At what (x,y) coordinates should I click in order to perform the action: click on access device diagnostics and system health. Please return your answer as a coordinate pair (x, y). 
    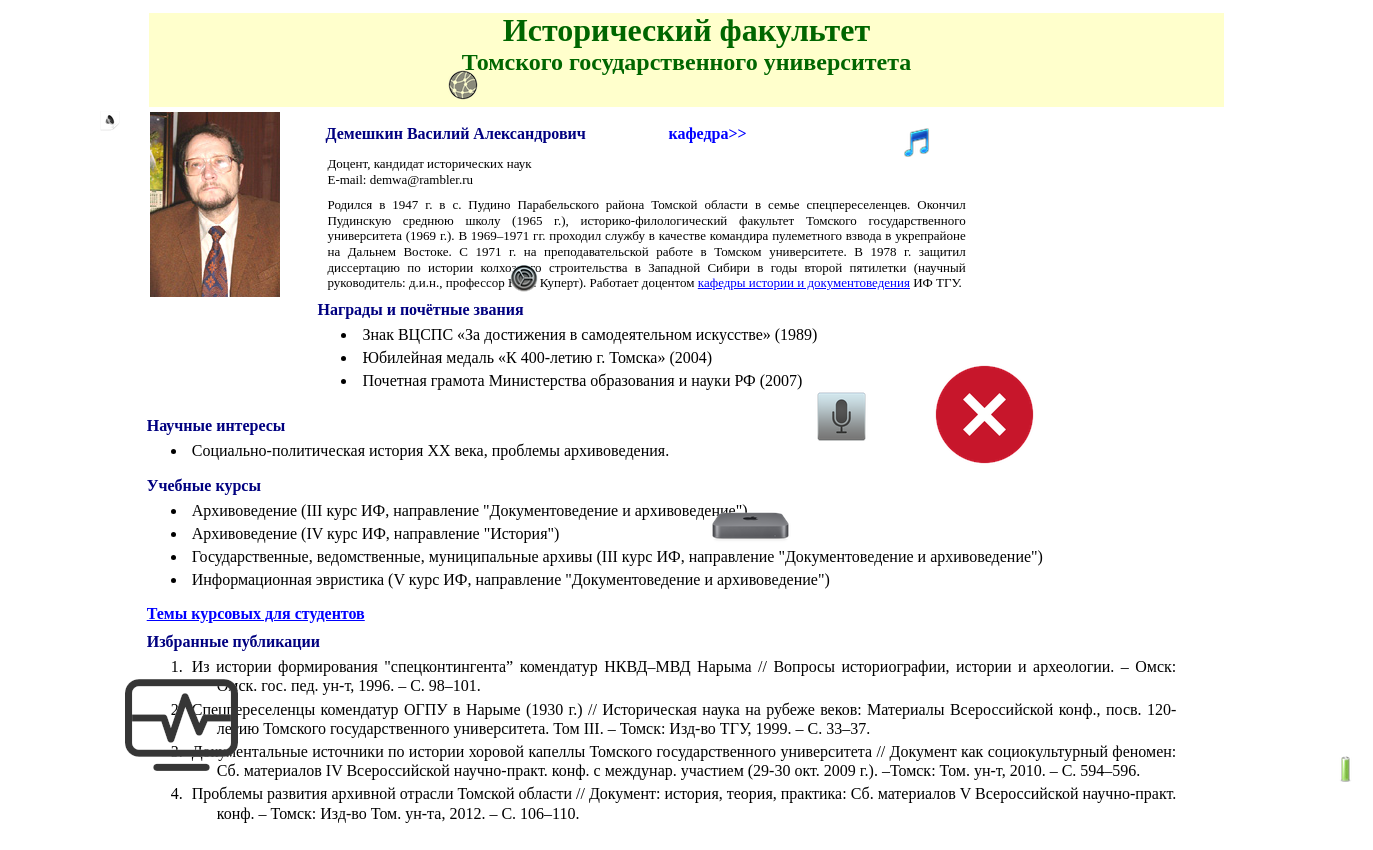
    Looking at the image, I should click on (181, 721).